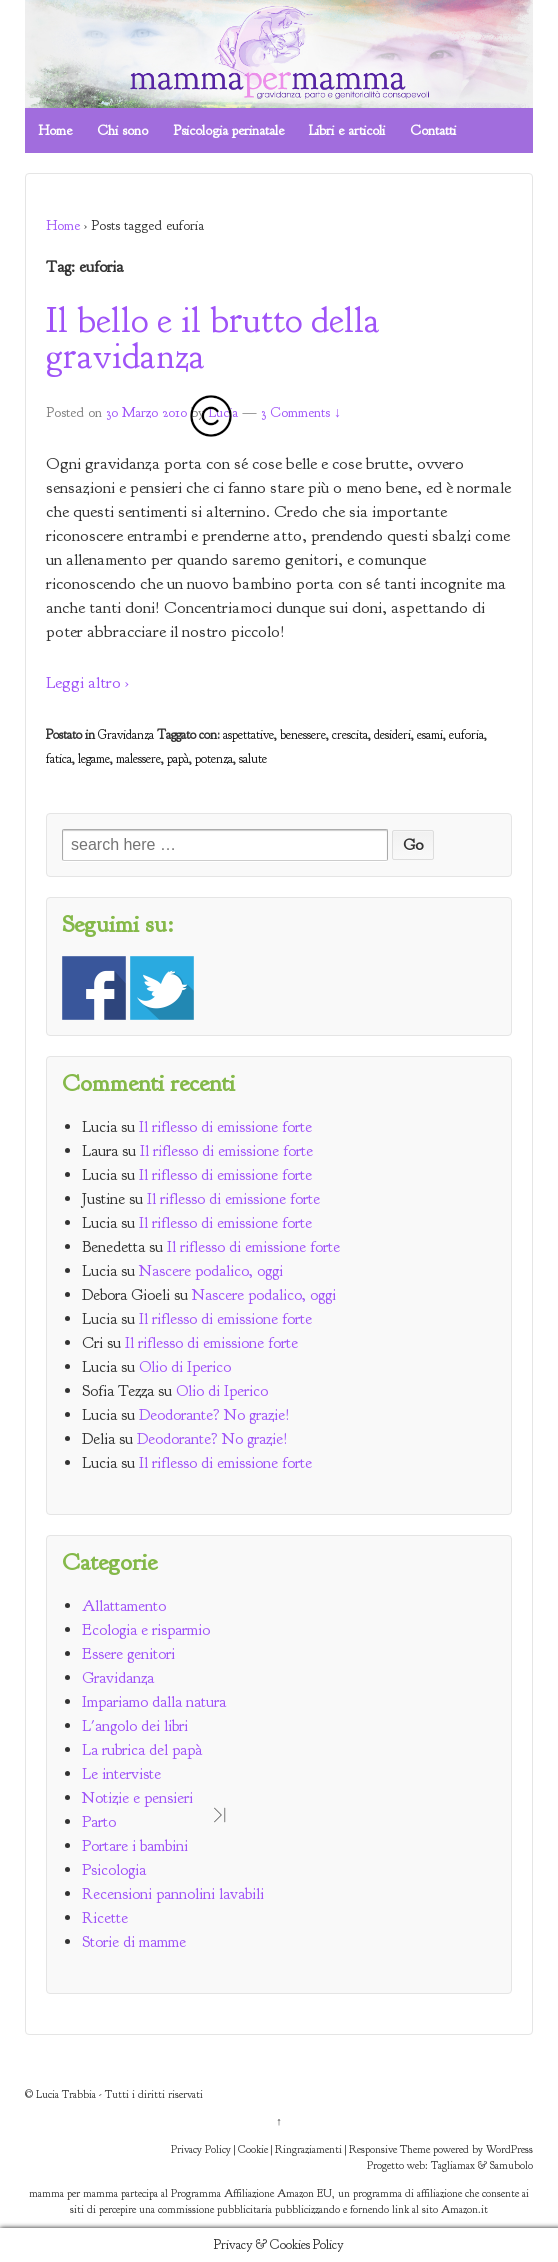 This screenshot has width=558, height=2262. What do you see at coordinates (220, 1815) in the screenshot?
I see `skip to end of content` at bounding box center [220, 1815].